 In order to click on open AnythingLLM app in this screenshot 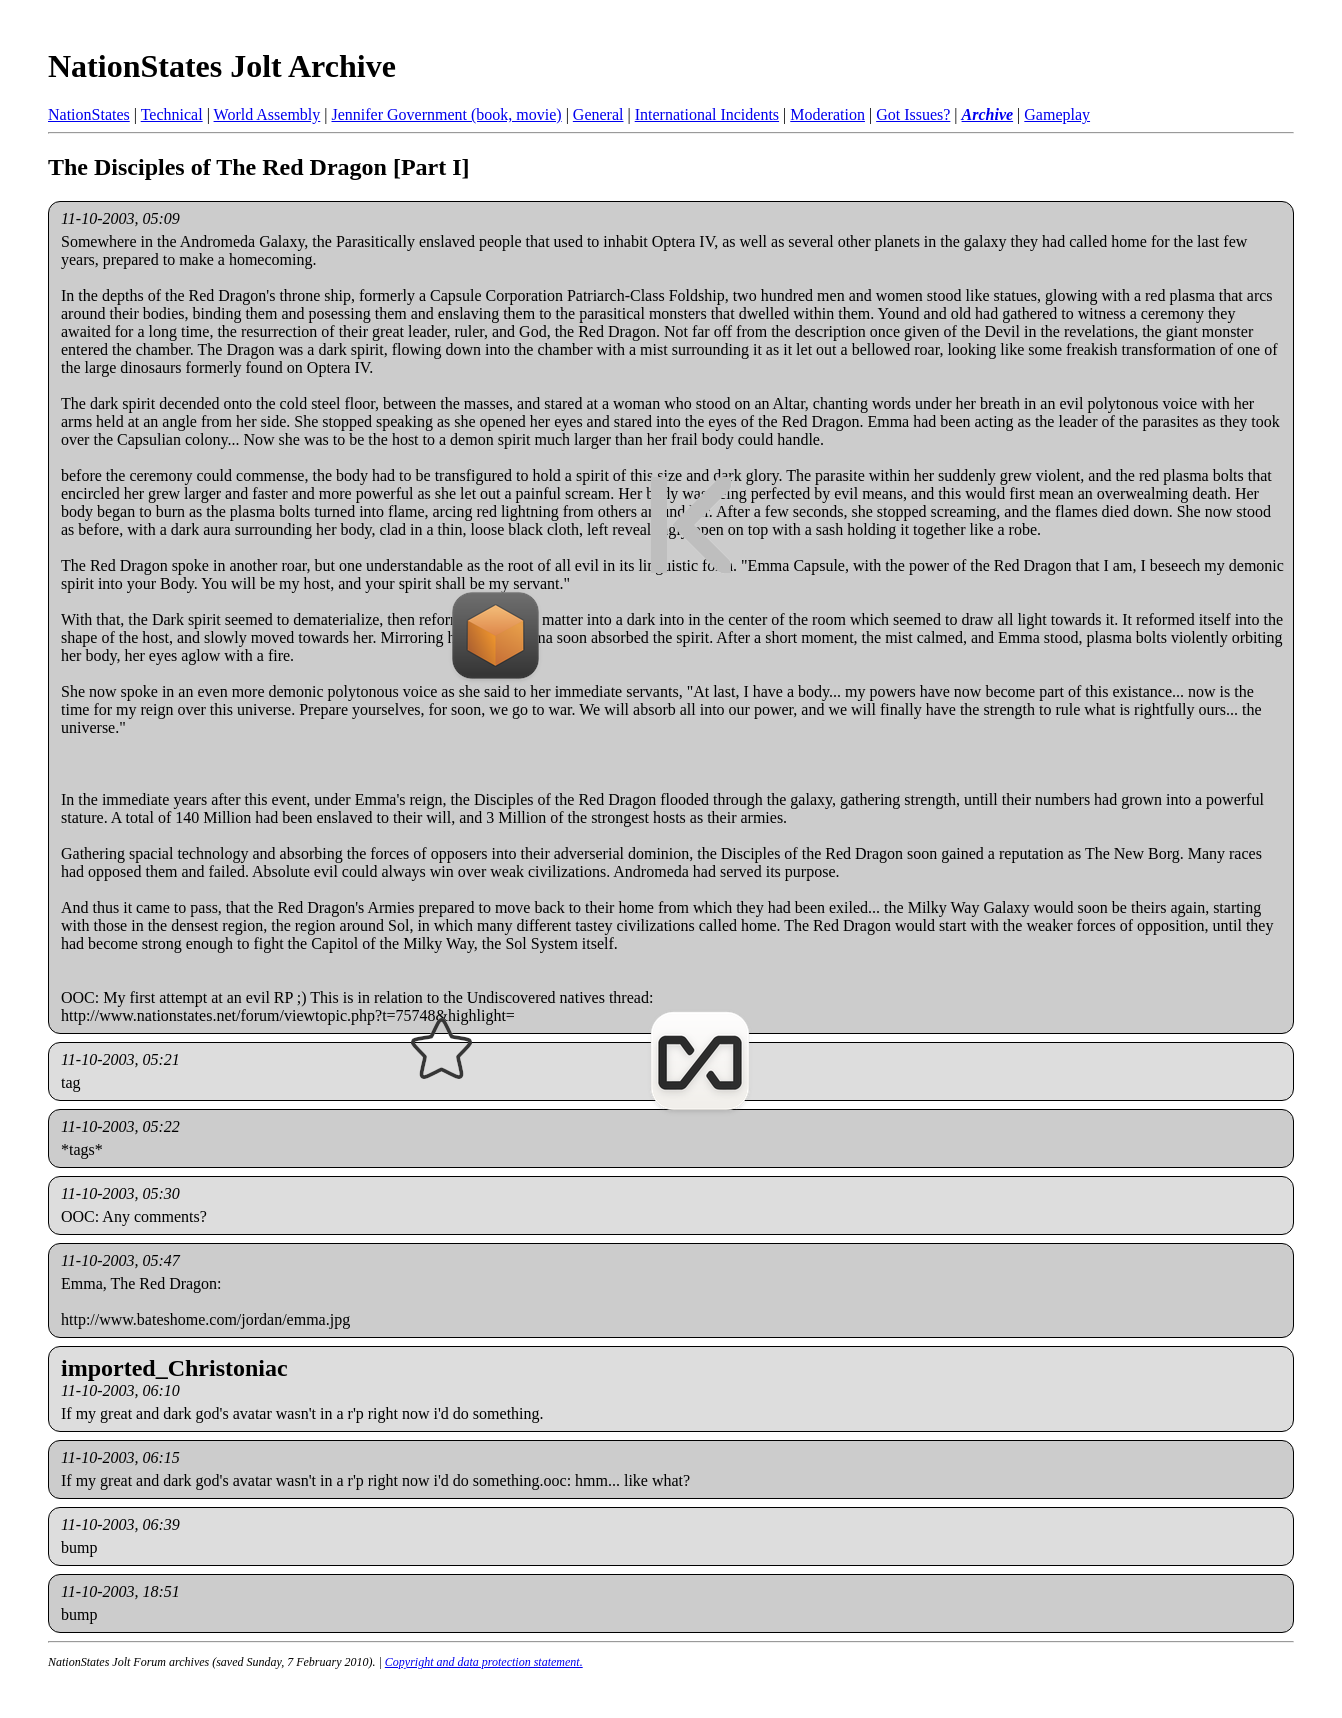, I will do `click(700, 1061)`.